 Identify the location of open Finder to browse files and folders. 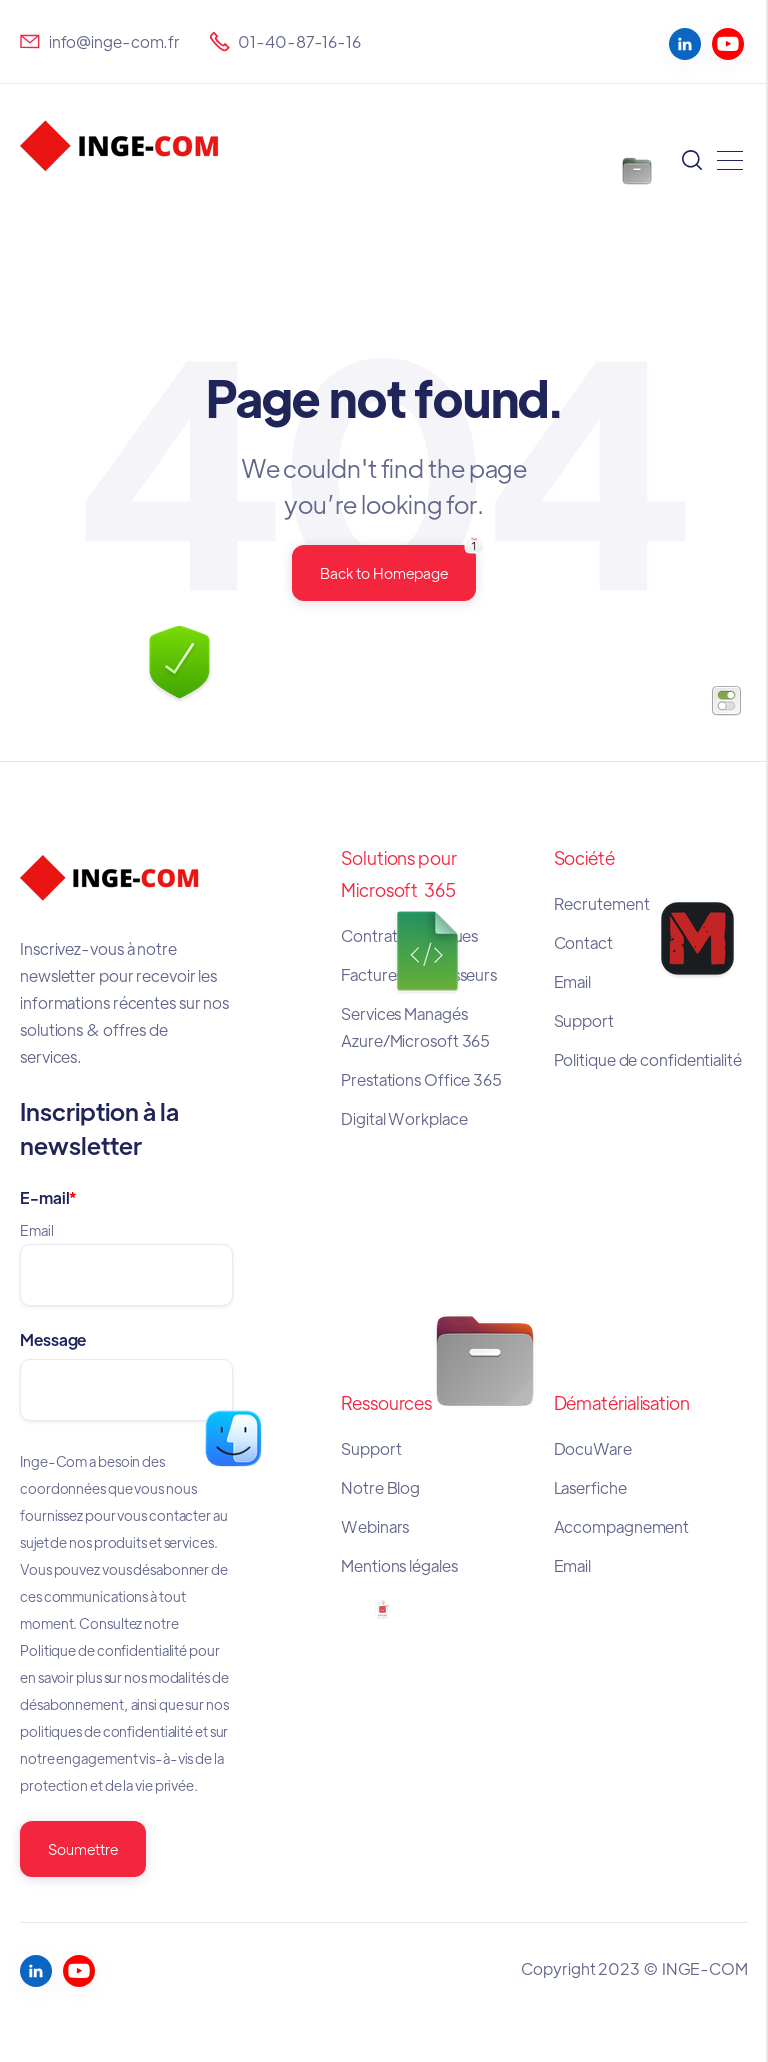
(233, 1438).